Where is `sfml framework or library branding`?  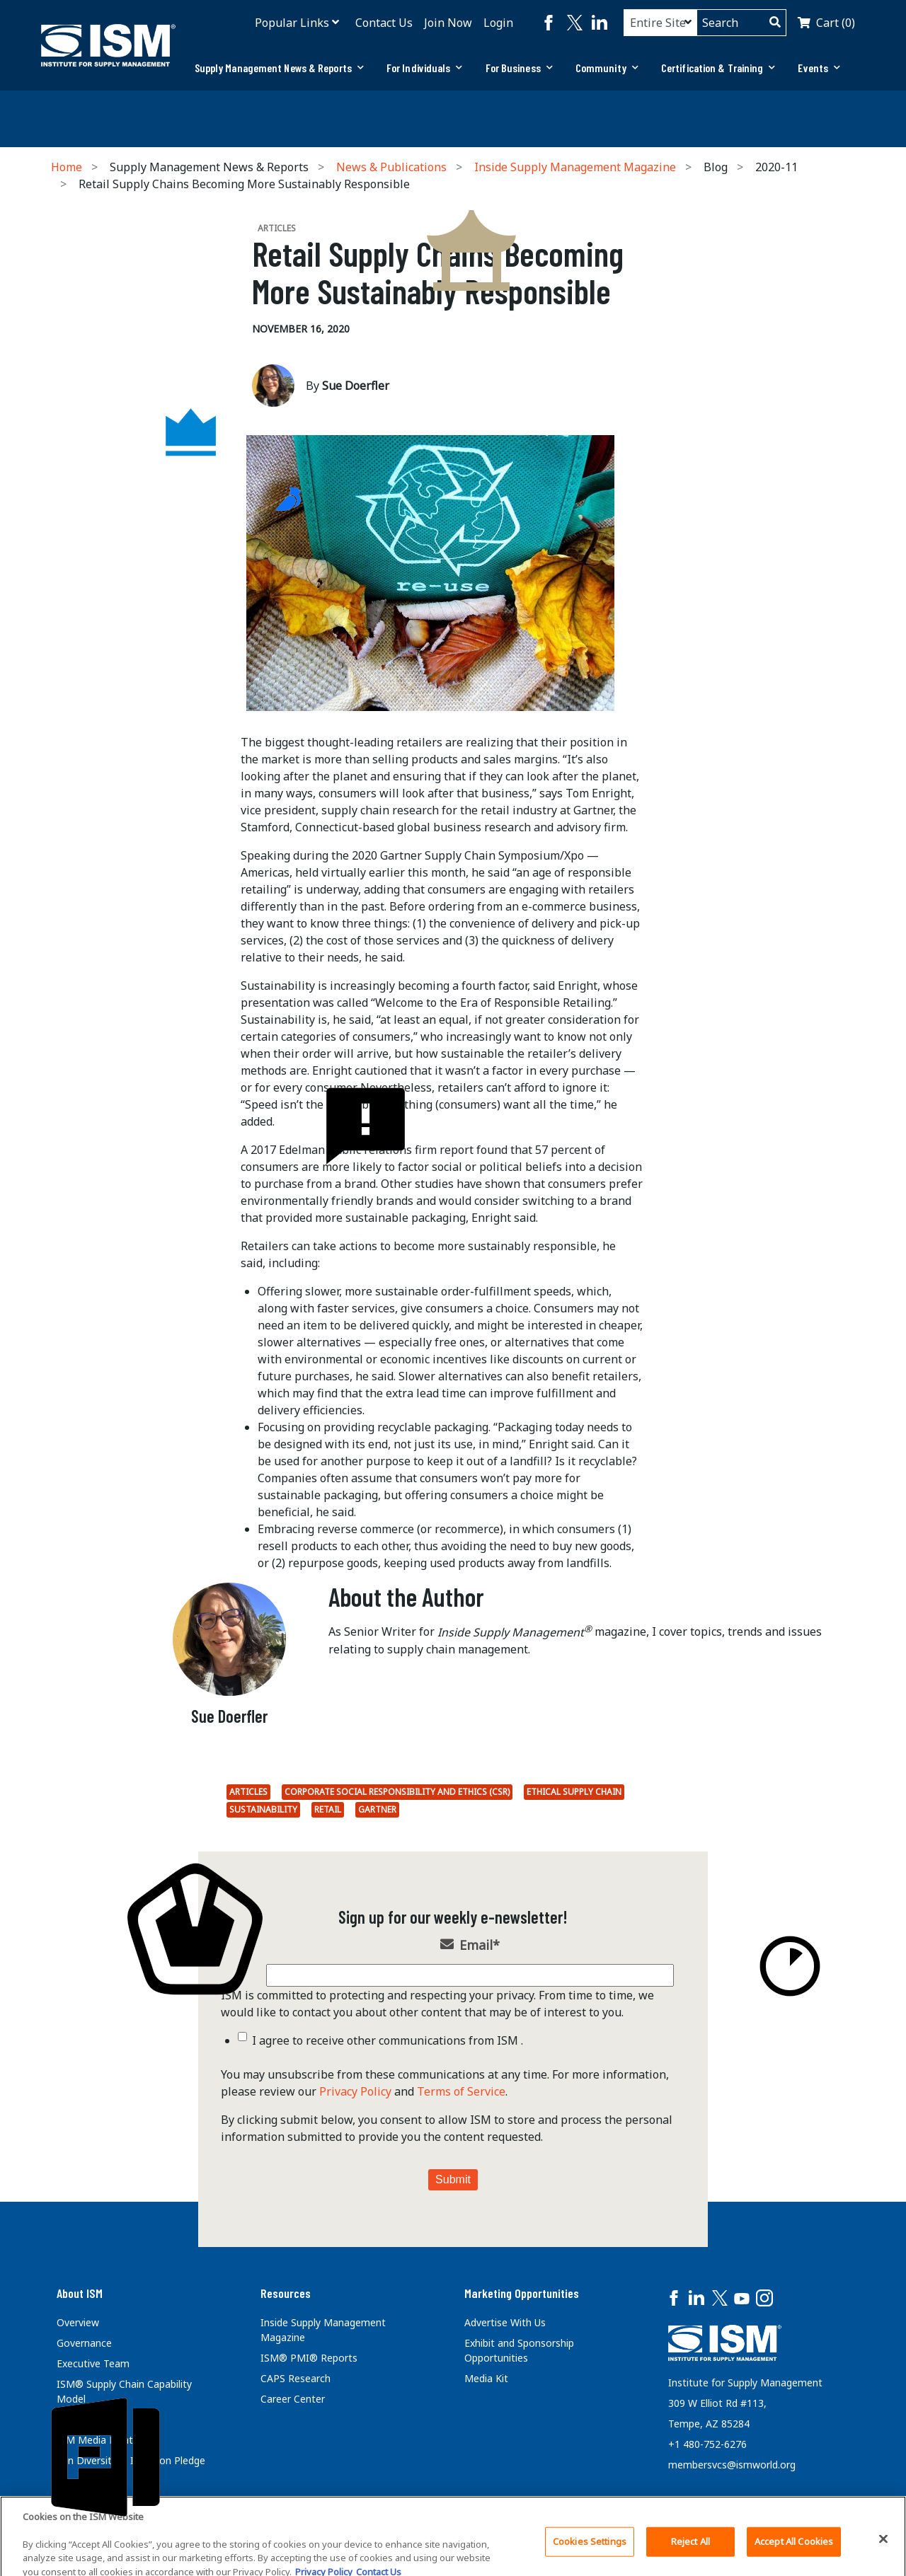
sfml framework or library branding is located at coordinates (195, 1929).